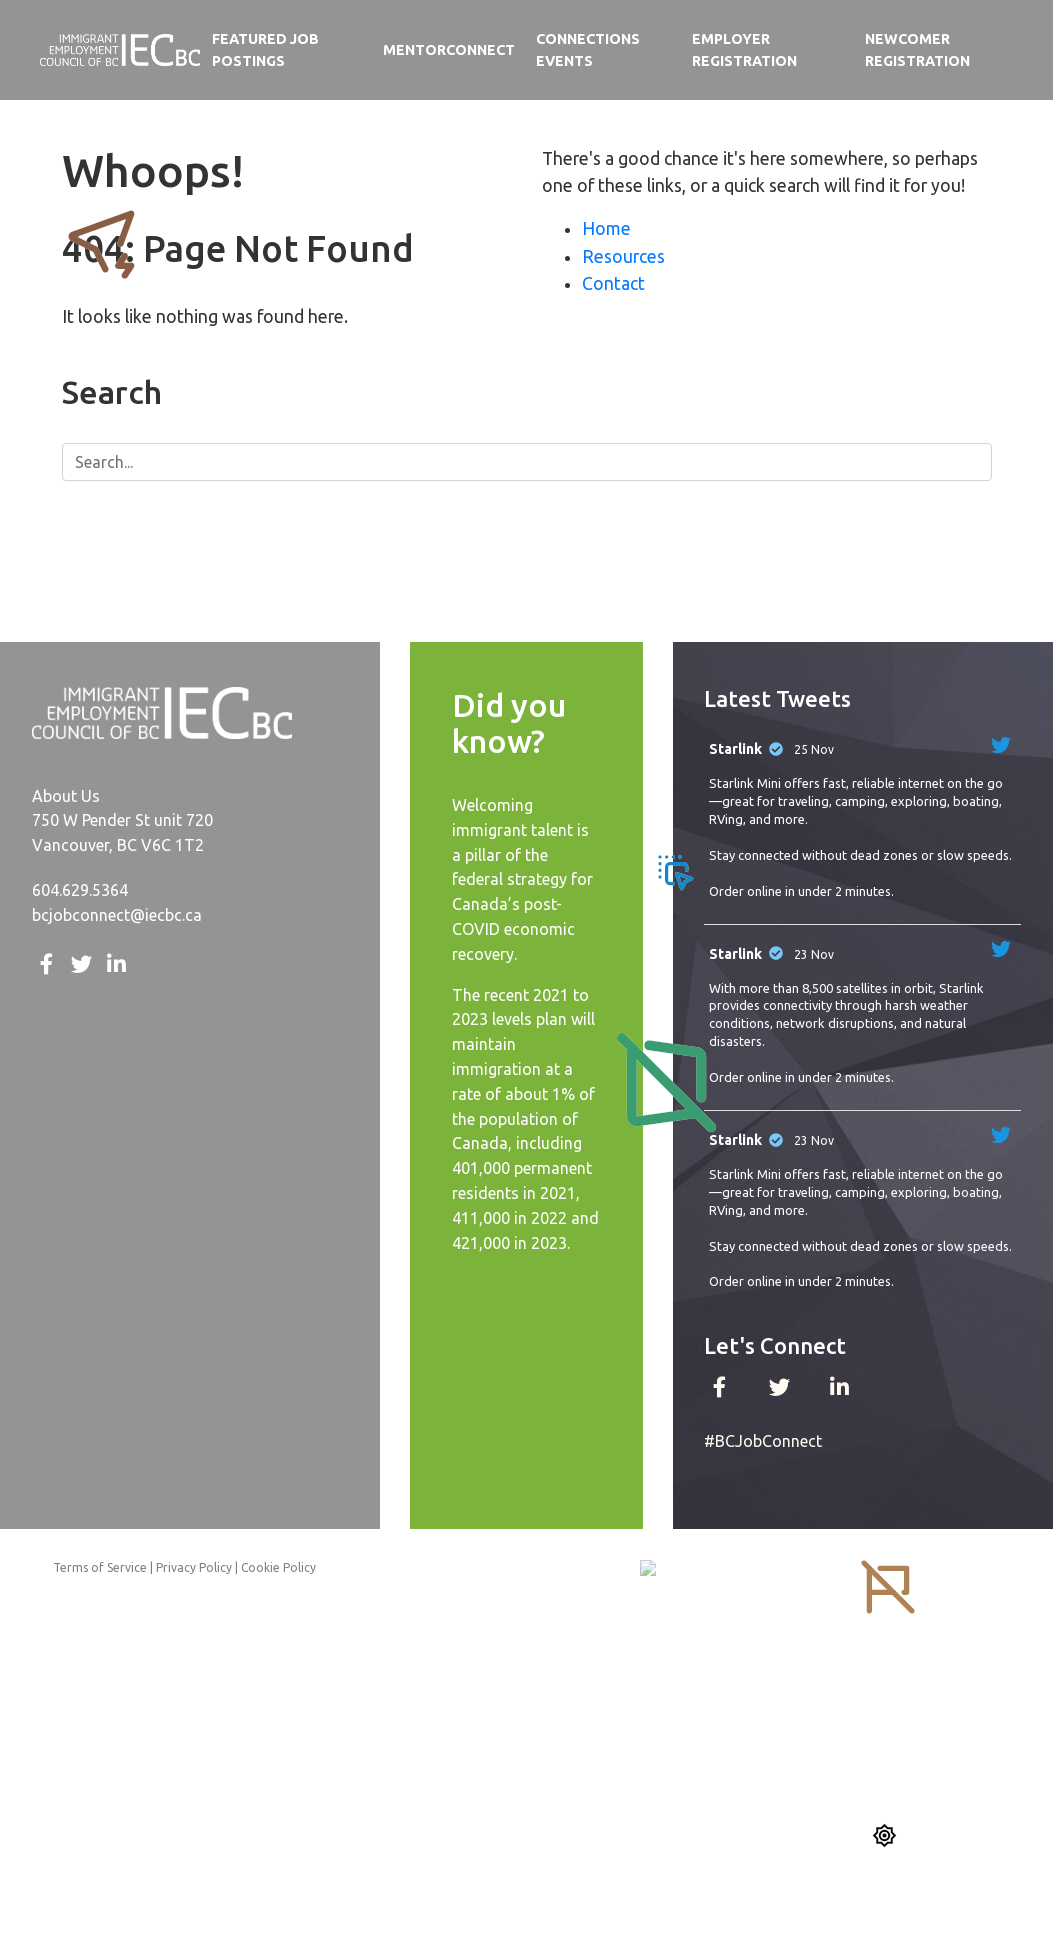  I want to click on disable perspective view mode, so click(666, 1082).